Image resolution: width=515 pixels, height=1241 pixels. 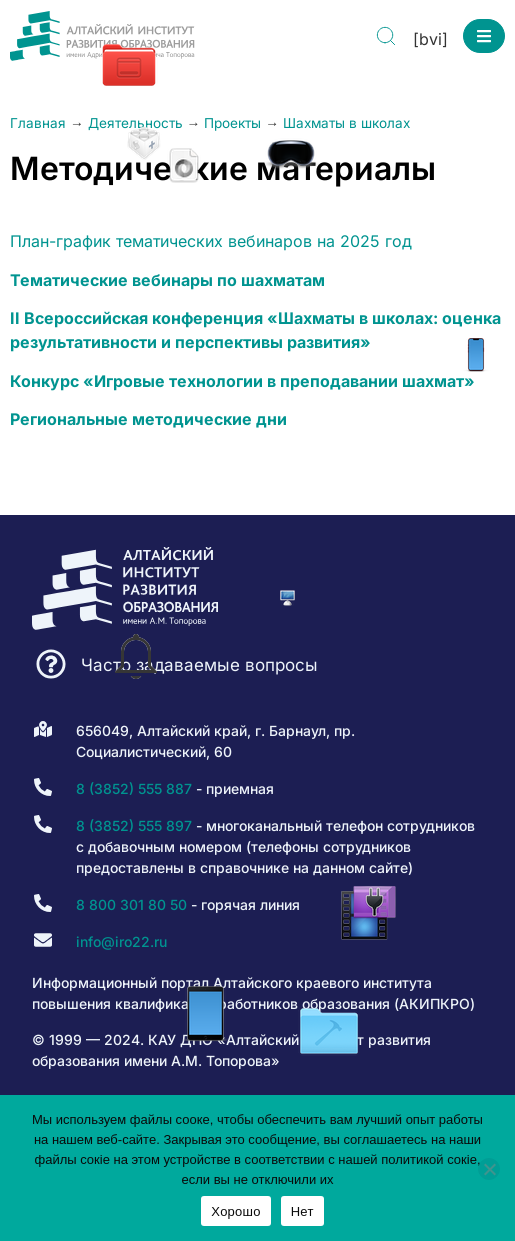 I want to click on apple vision pro headset device icon, so click(x=291, y=153).